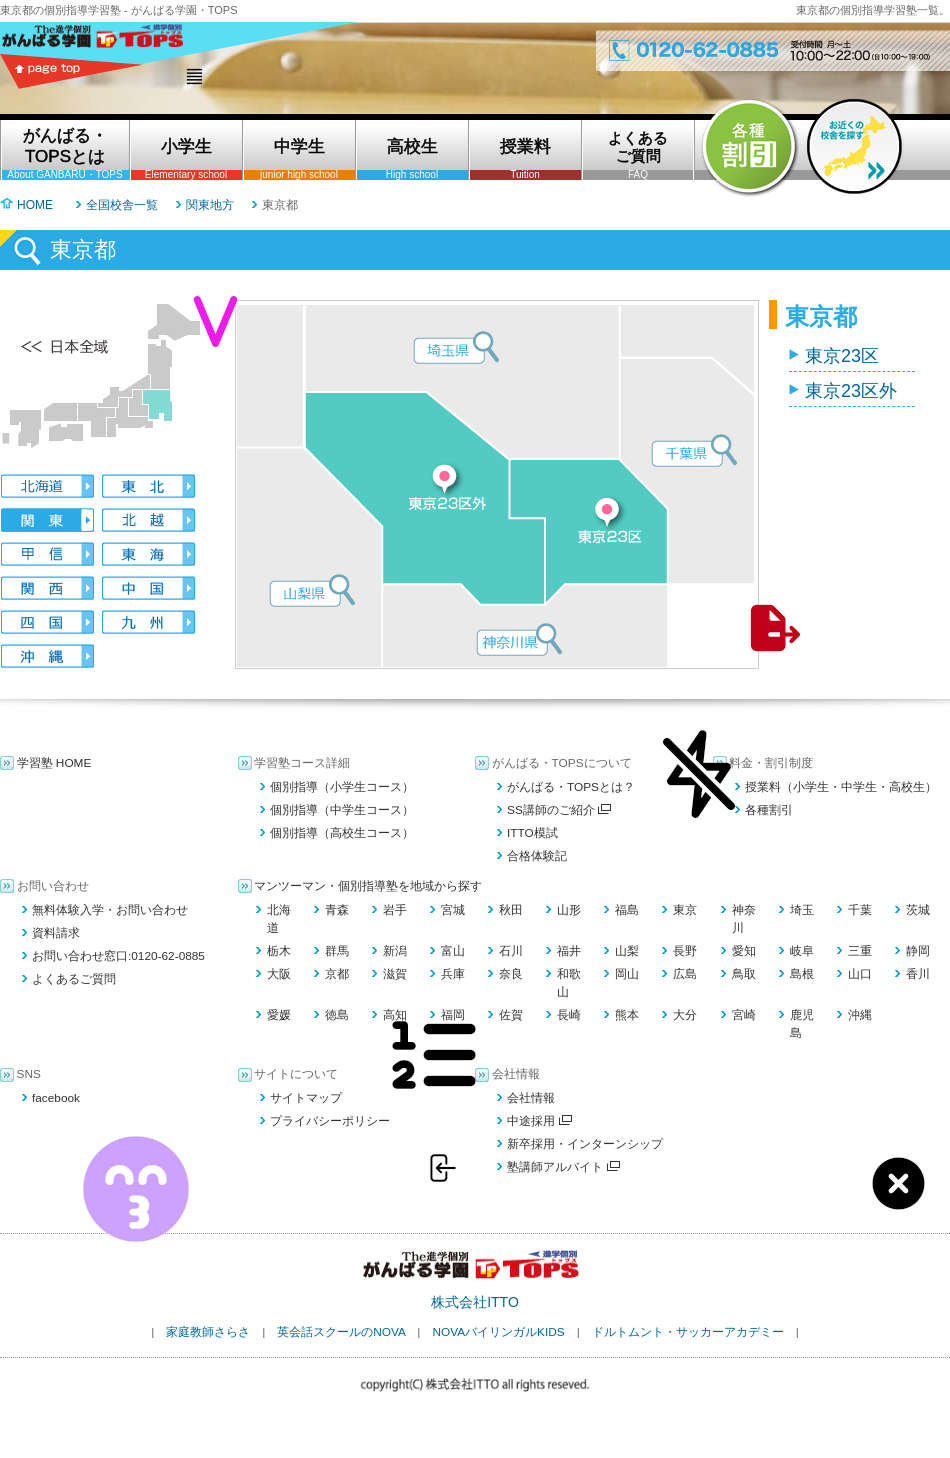 The height and width of the screenshot is (1458, 950). Describe the element at coordinates (774, 628) in the screenshot. I see `export file to another location or format` at that location.